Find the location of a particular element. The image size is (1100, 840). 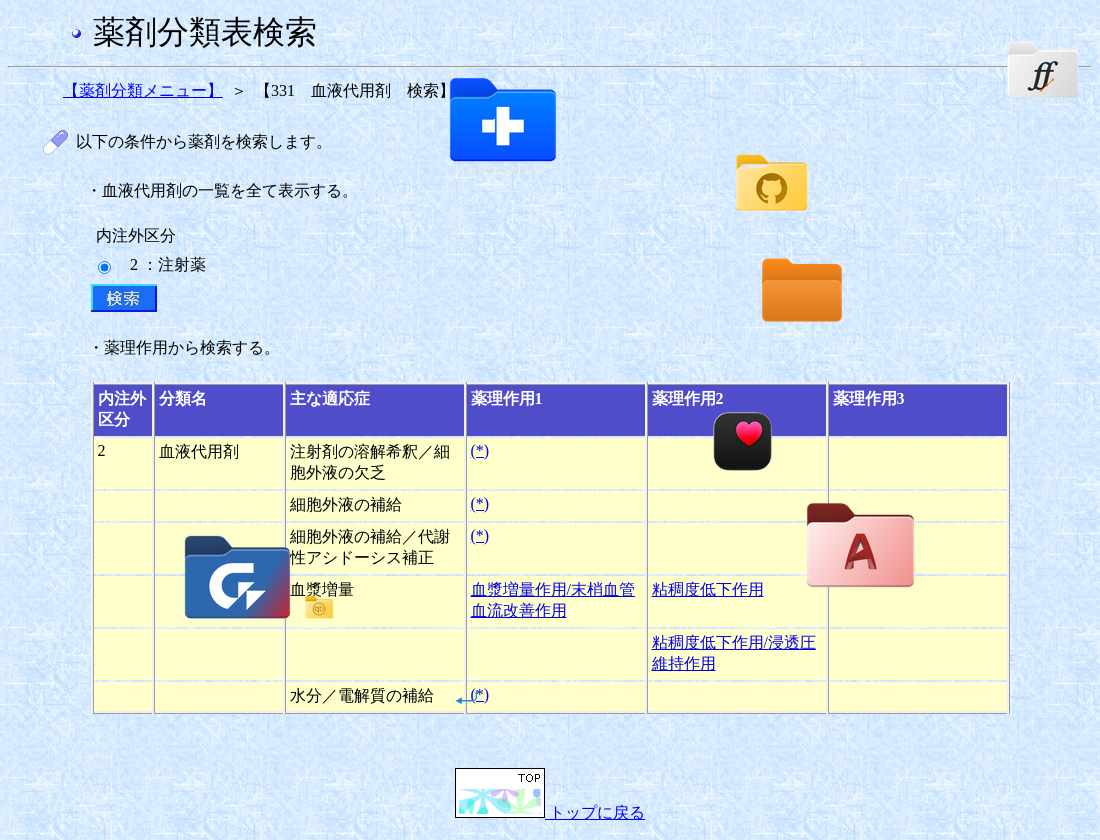

open gigabyte files or software folder is located at coordinates (237, 580).